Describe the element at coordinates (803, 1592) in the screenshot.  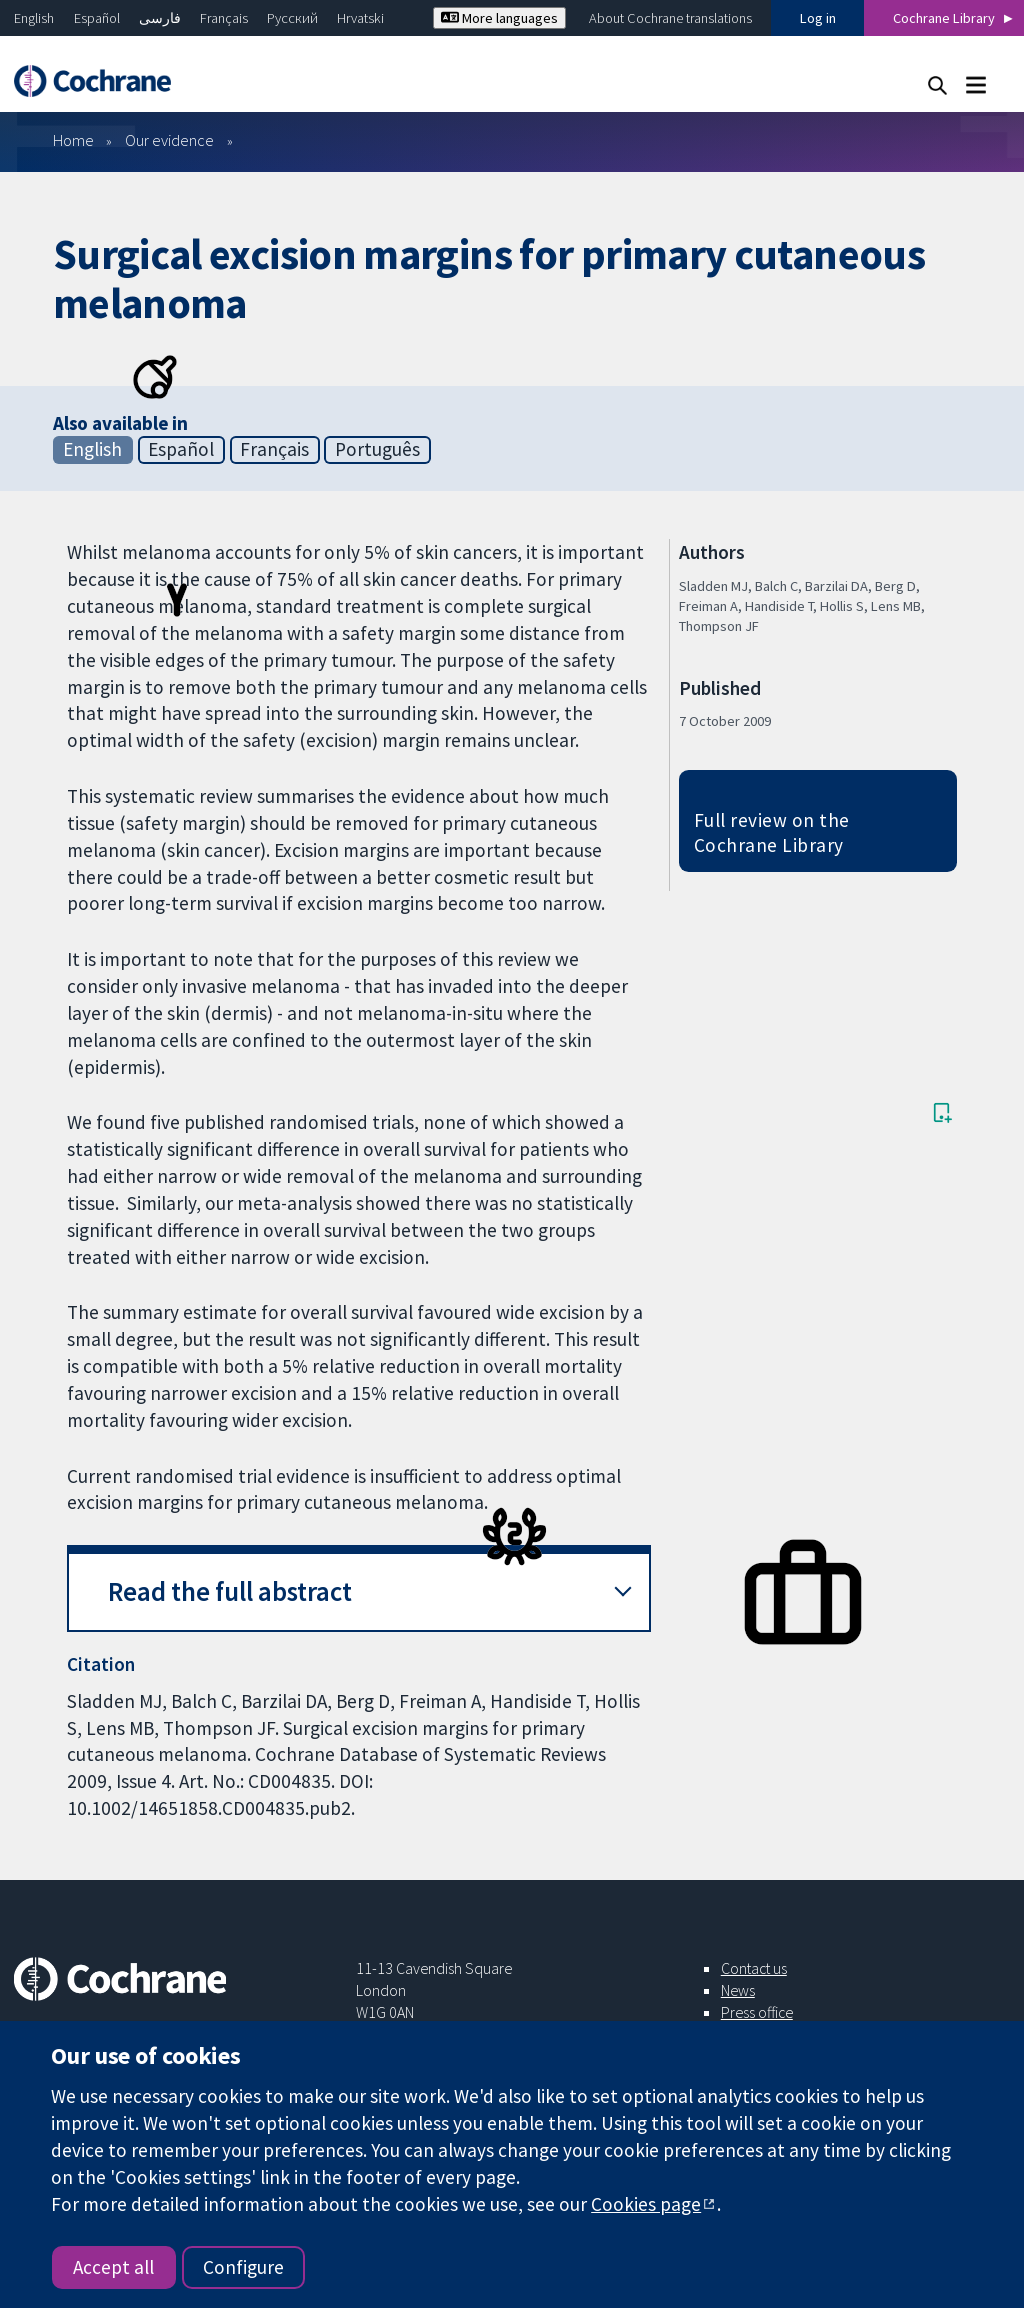
I see `access work or business-related content` at that location.